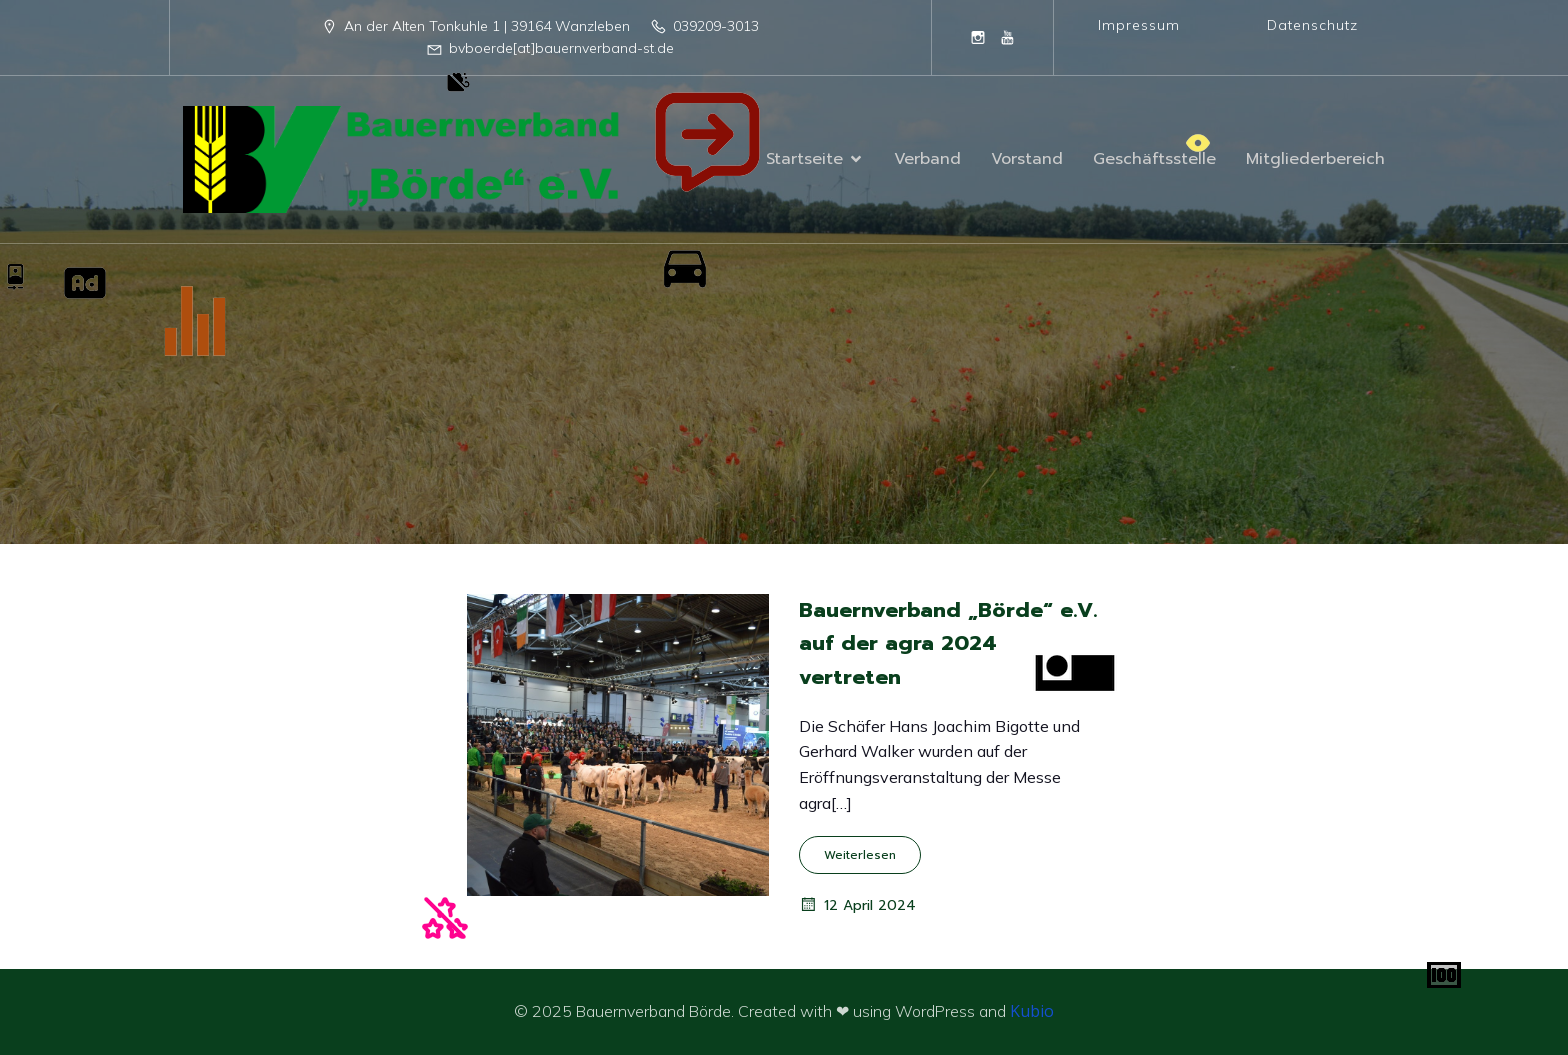  Describe the element at coordinates (1444, 975) in the screenshot. I see `view currency or money-related features` at that location.